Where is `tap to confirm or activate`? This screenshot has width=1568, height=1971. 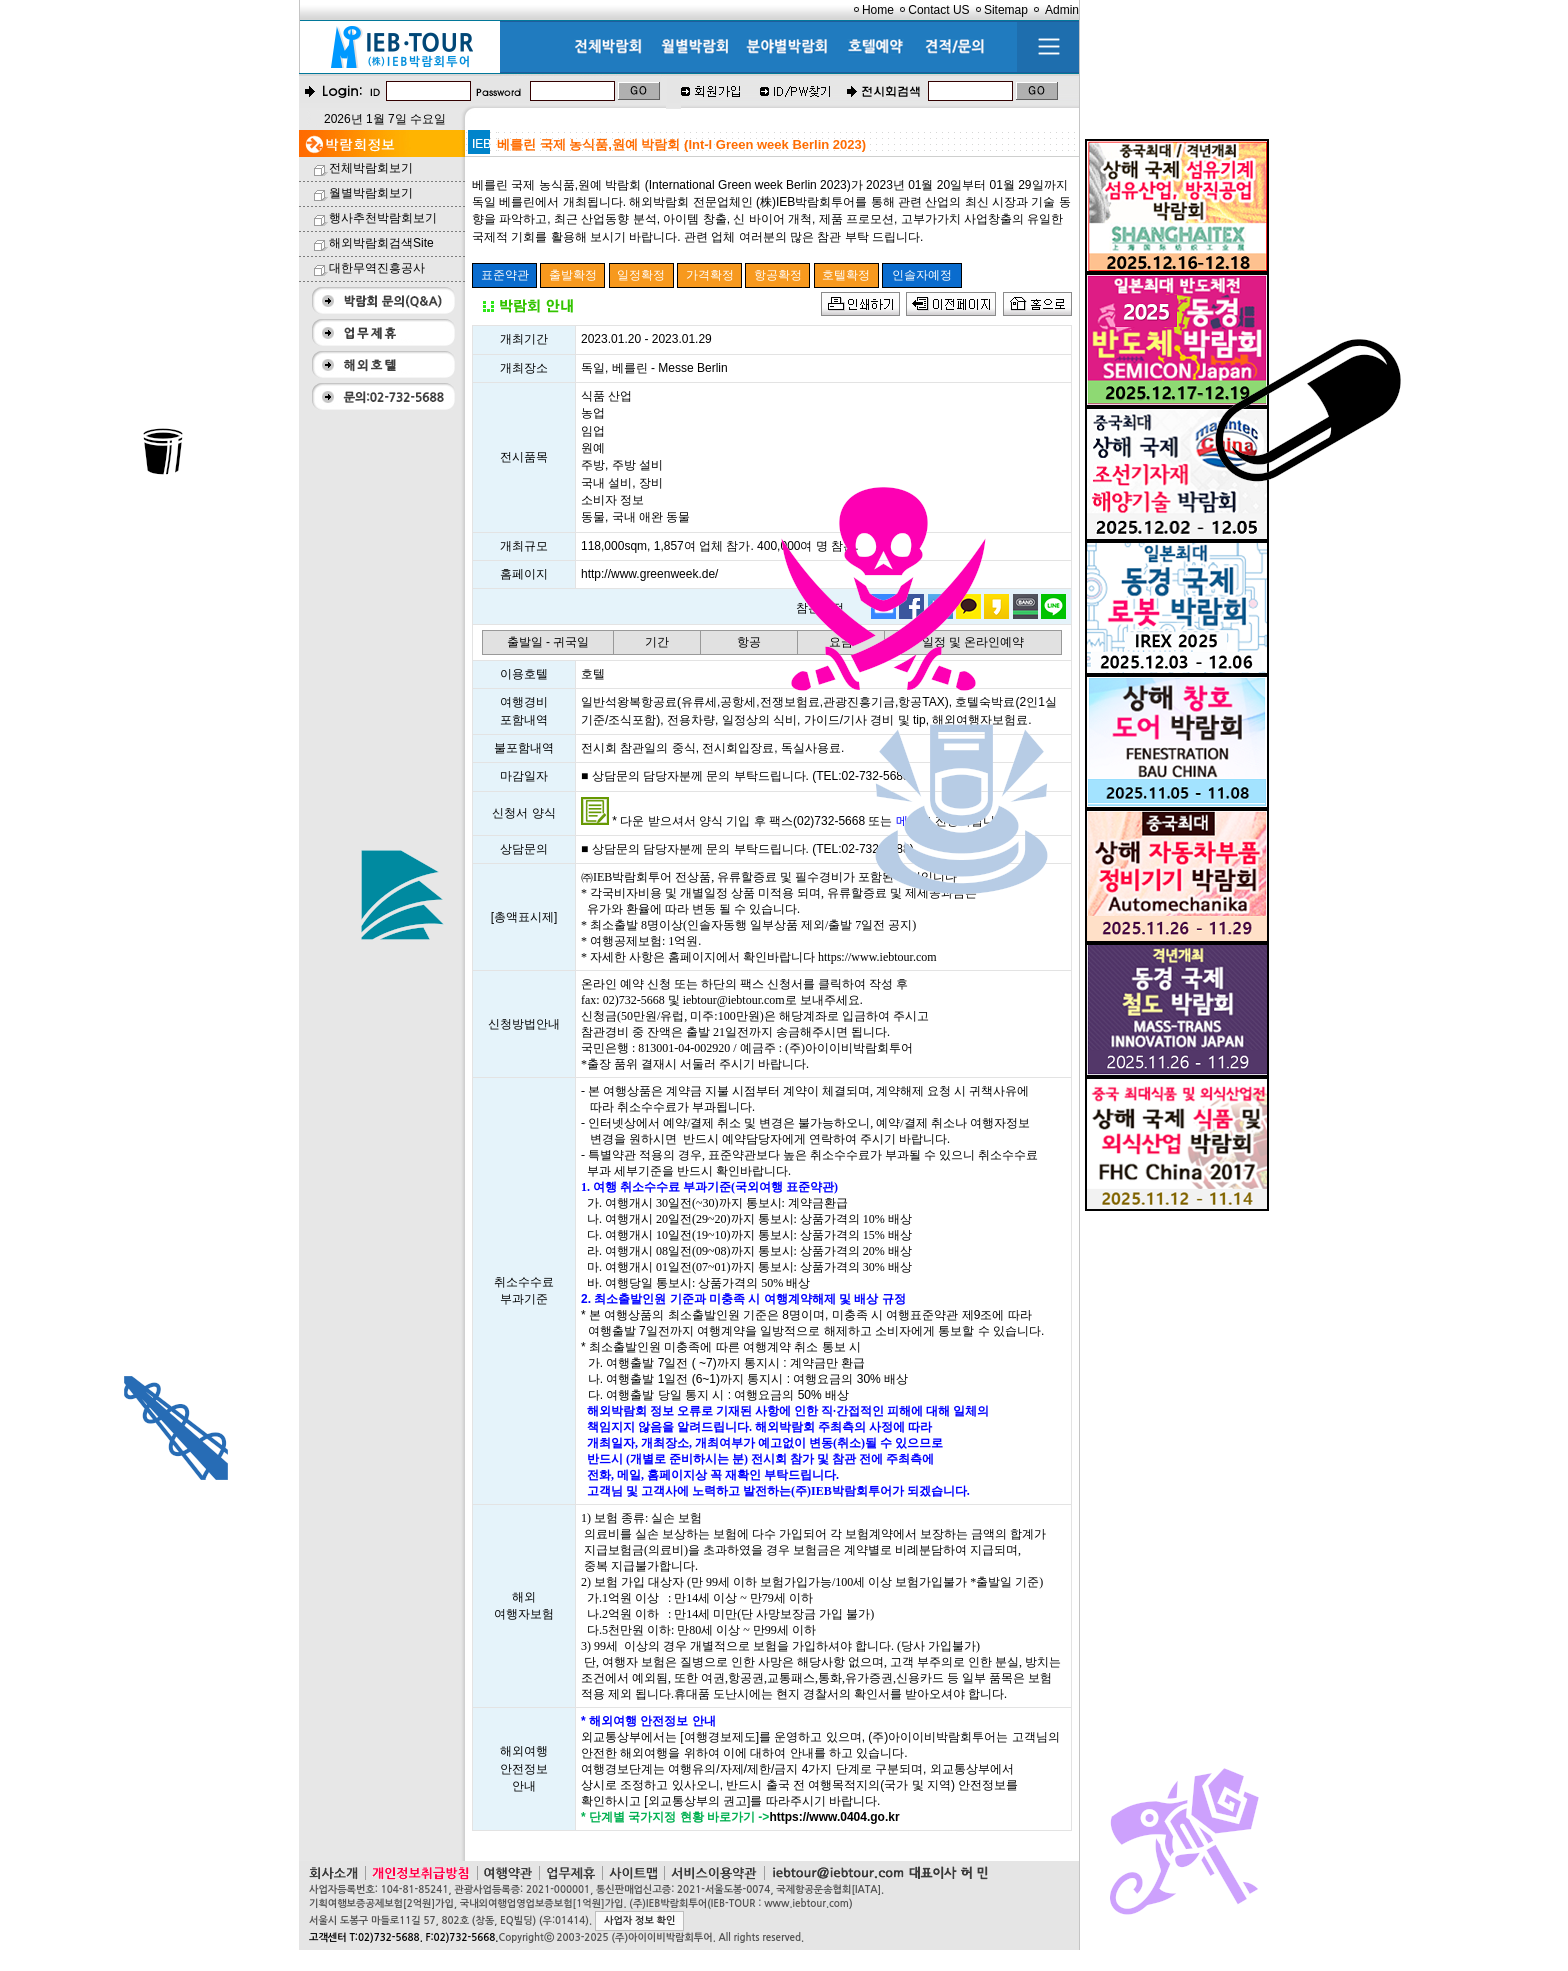 tap to confirm or activate is located at coordinates (961, 810).